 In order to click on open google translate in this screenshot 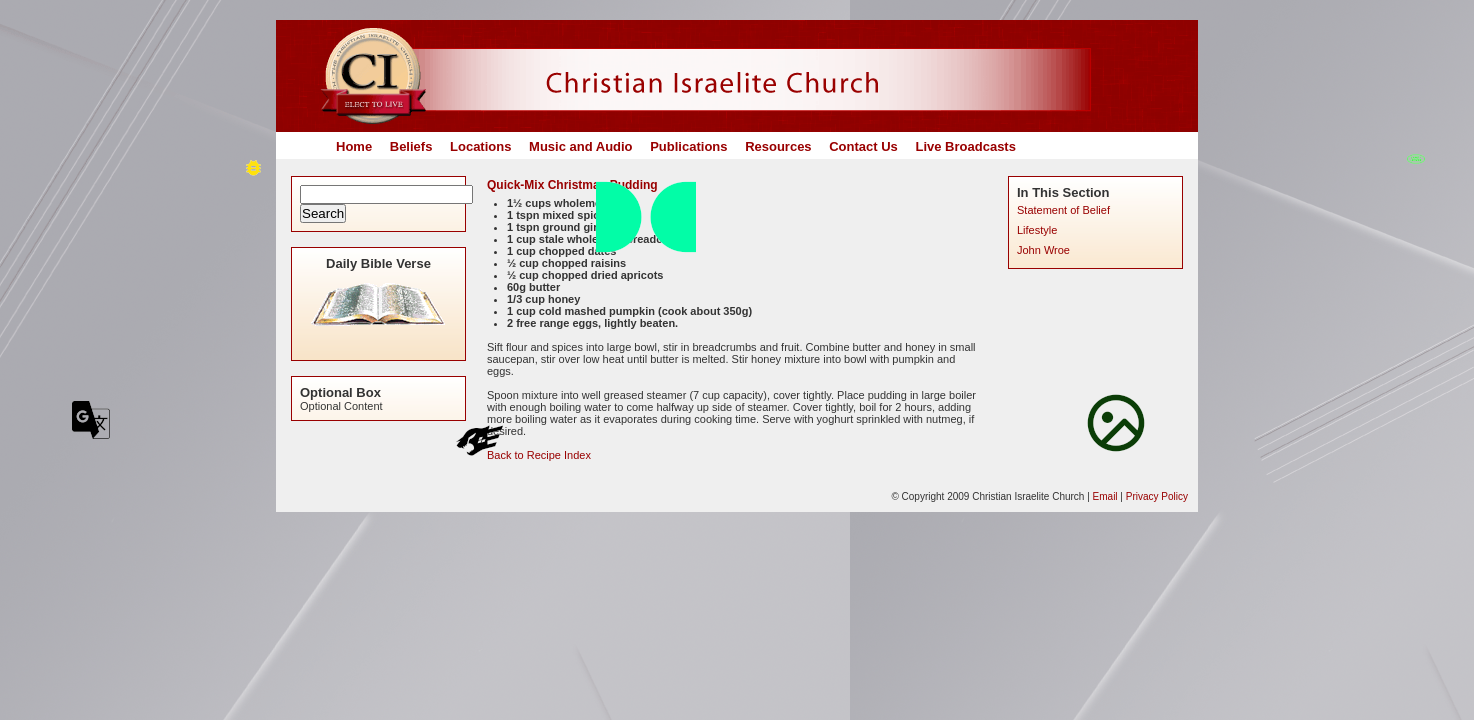, I will do `click(91, 420)`.